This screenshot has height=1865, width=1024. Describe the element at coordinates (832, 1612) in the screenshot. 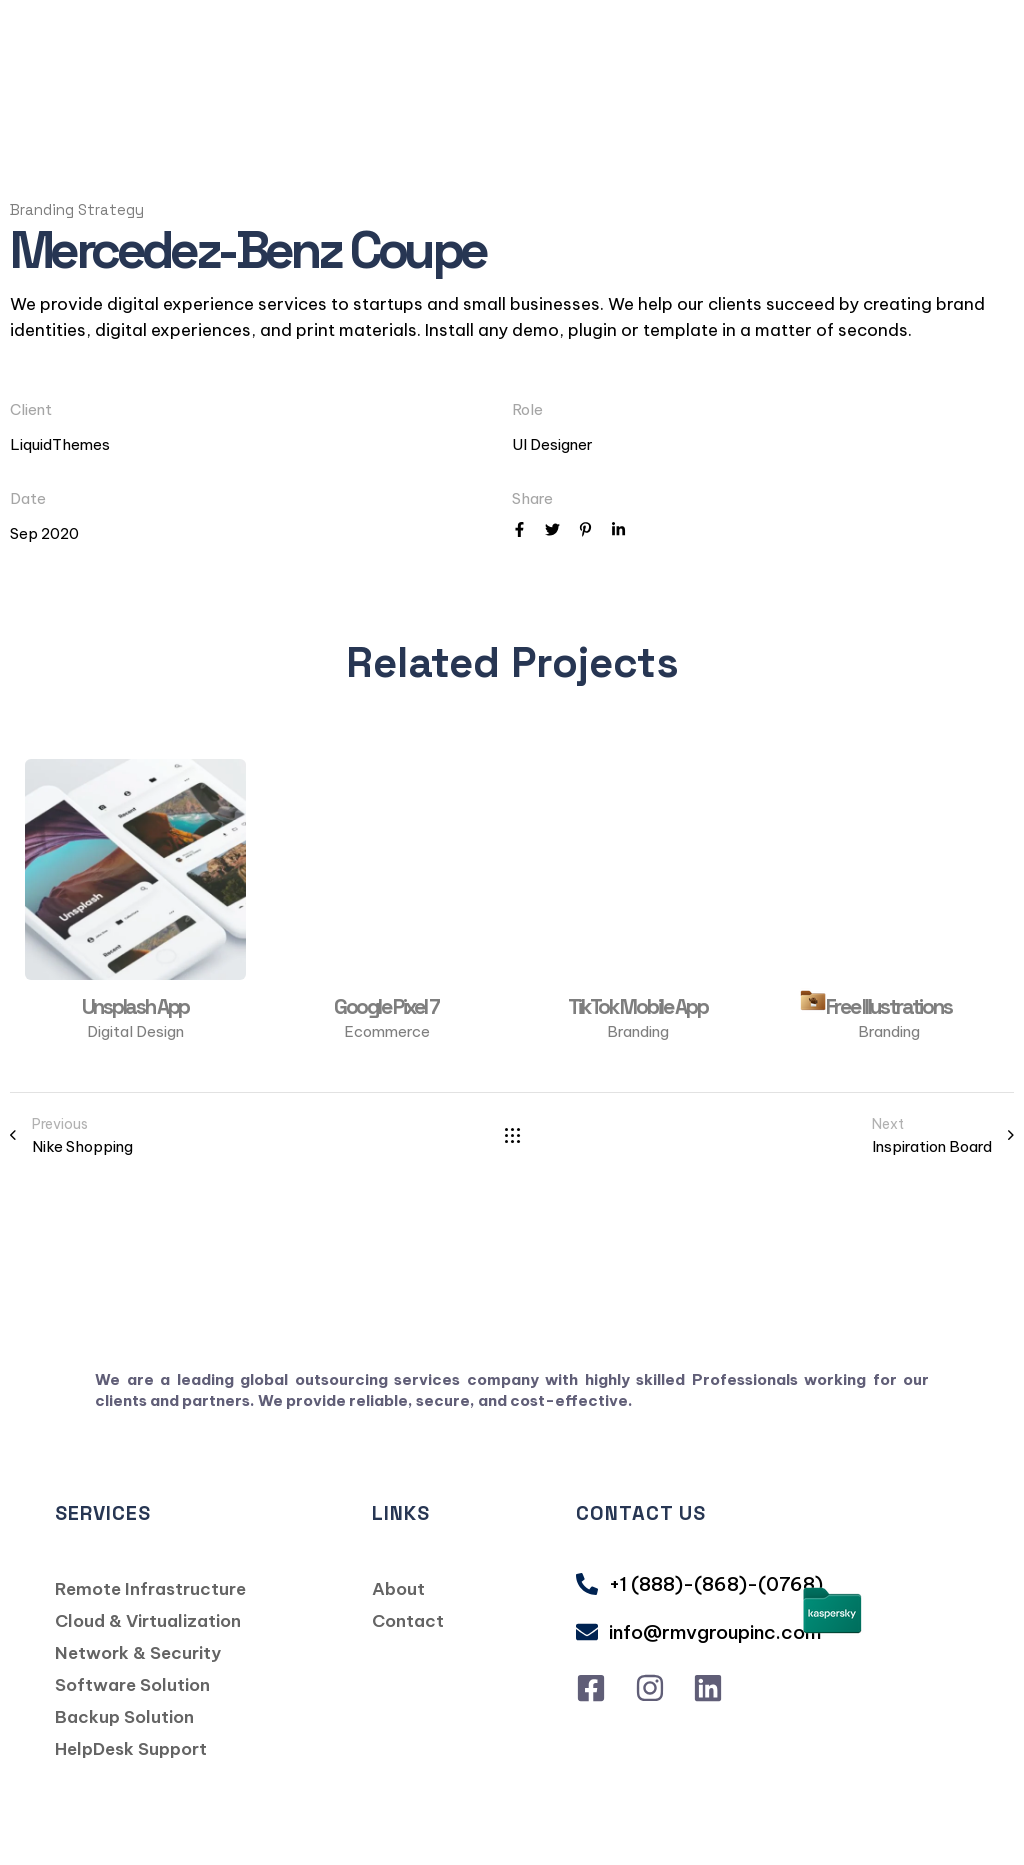

I see `folder containing kaspersky antivirus files` at that location.